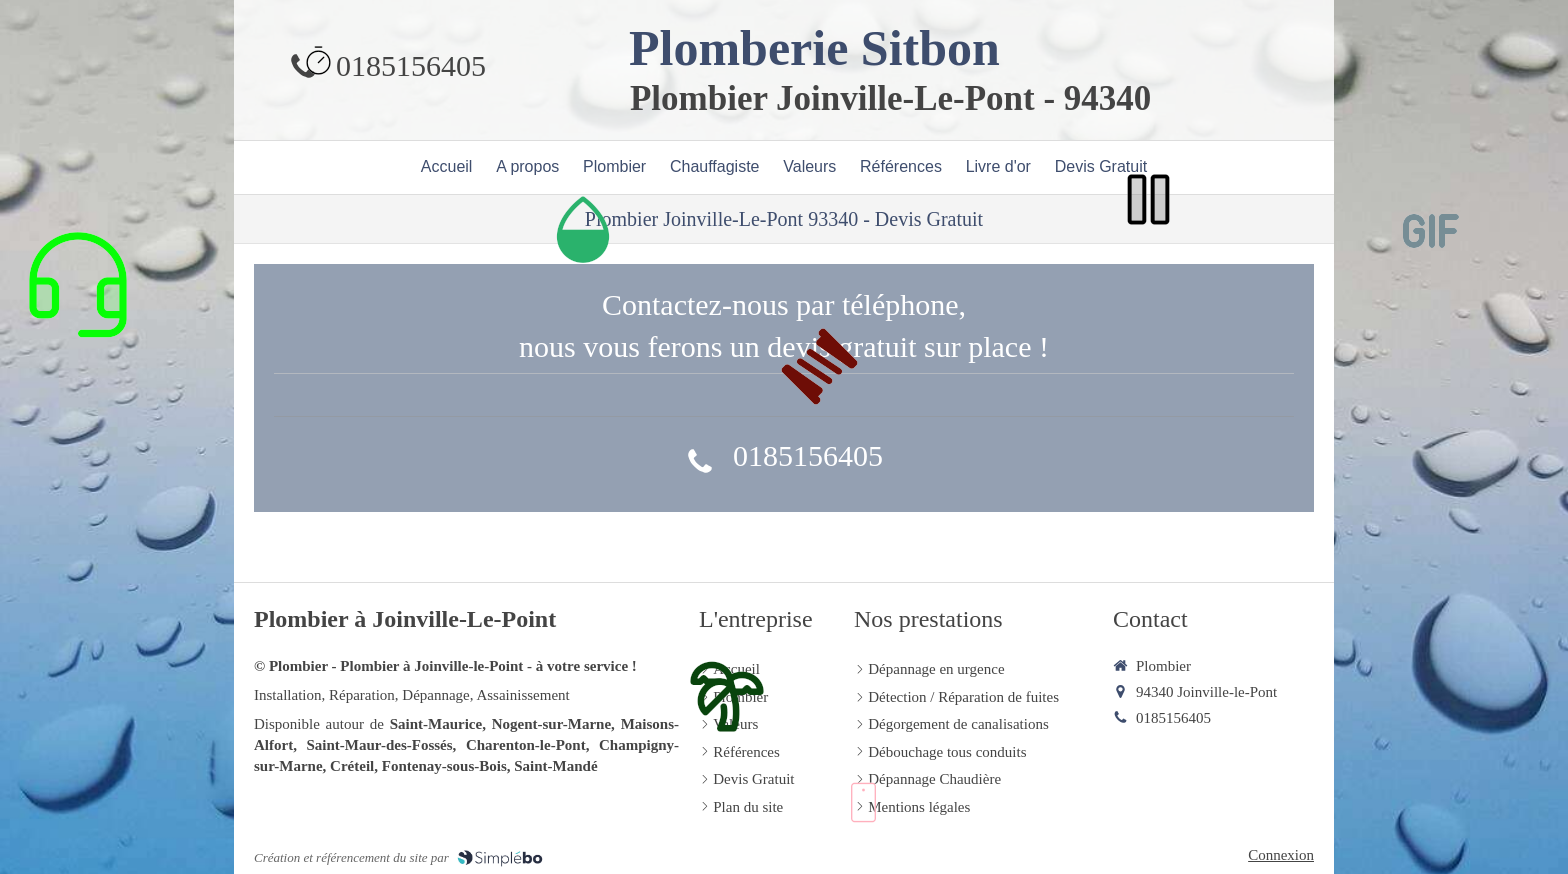  What do you see at coordinates (727, 695) in the screenshot?
I see `browse tropical or beach vacation destinations` at bounding box center [727, 695].